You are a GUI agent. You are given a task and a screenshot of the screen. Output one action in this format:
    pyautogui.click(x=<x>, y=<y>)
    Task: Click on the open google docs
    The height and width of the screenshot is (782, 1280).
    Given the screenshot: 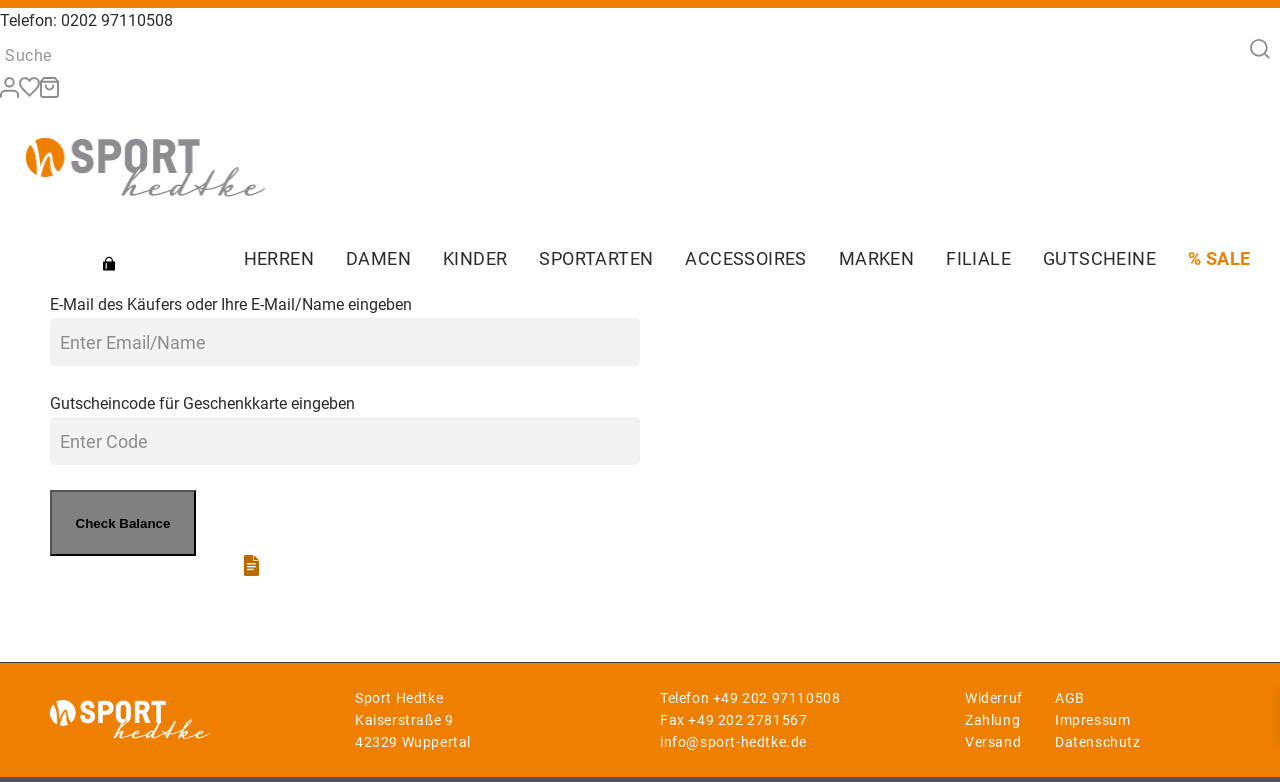 What is the action you would take?
    pyautogui.click(x=251, y=565)
    